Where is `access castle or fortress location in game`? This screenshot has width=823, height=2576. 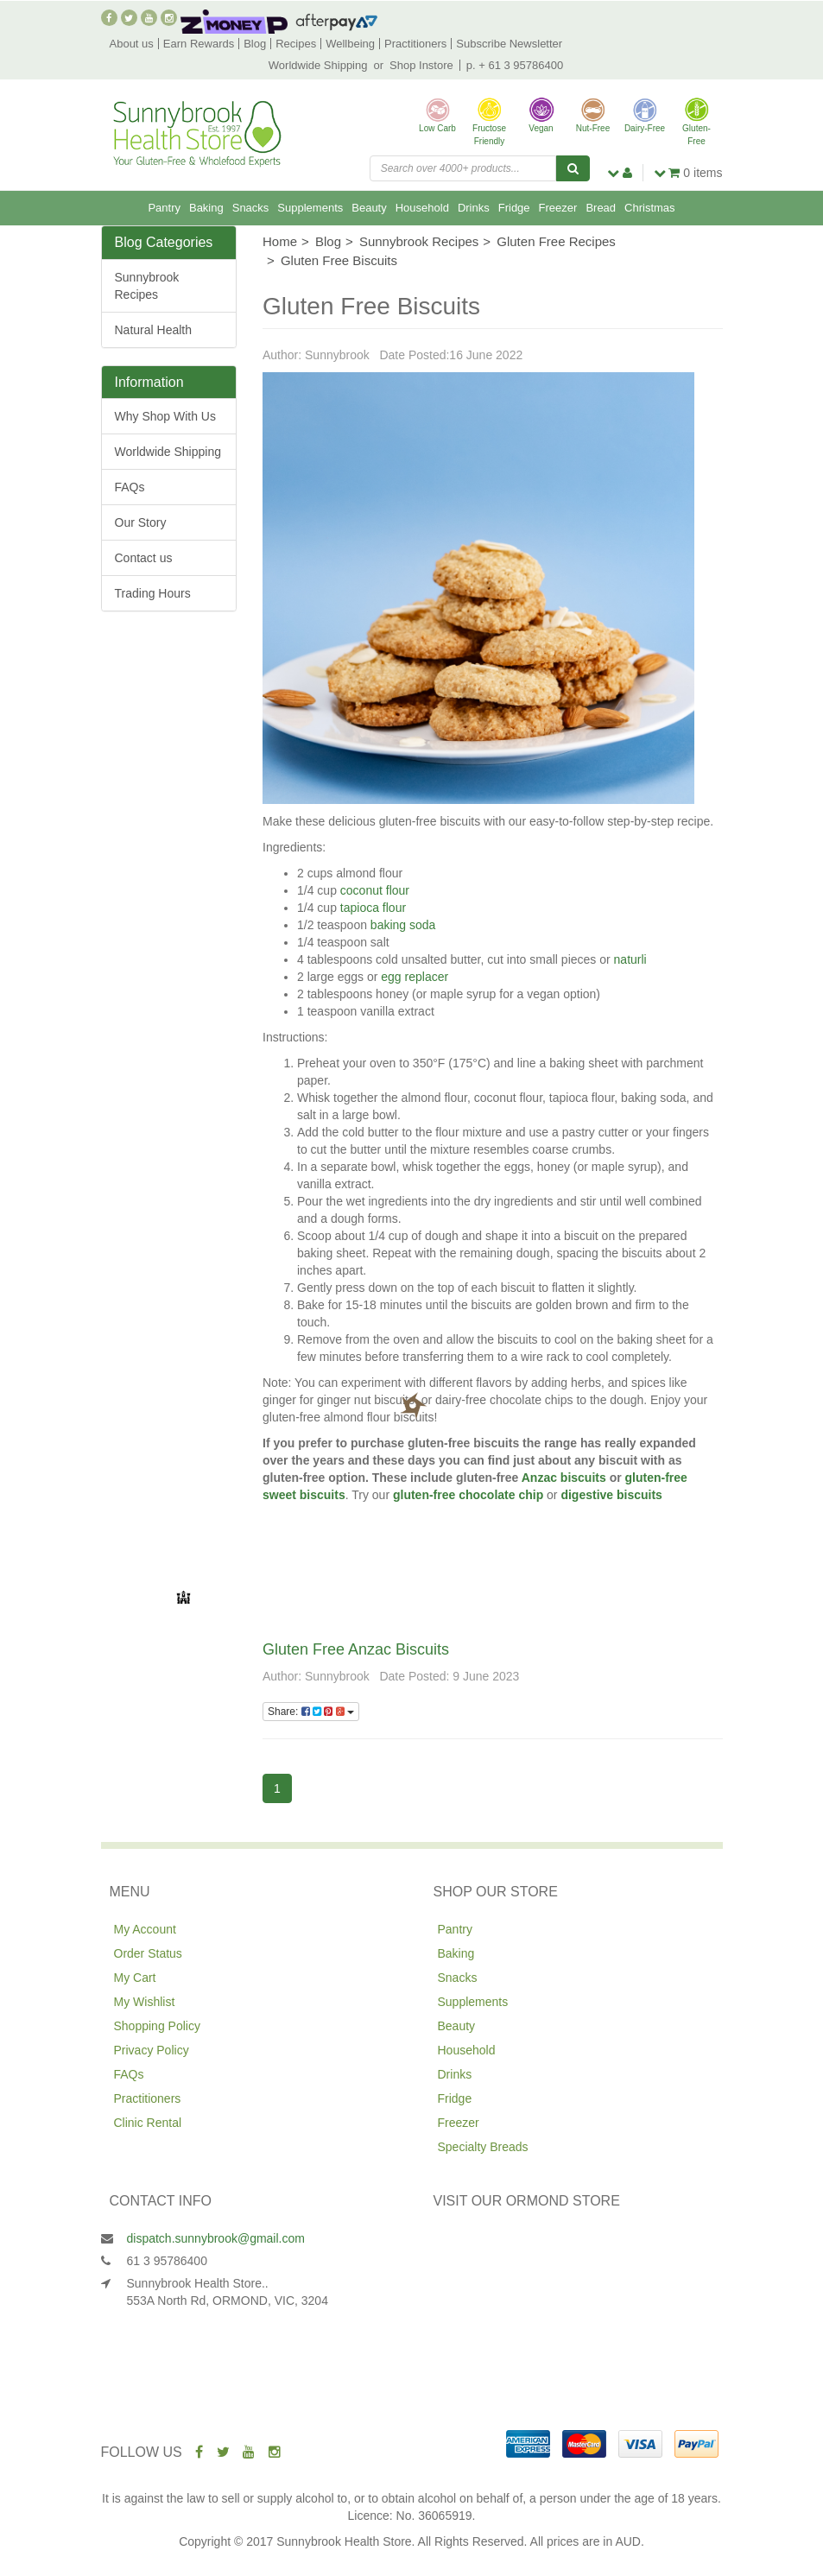 access castle or fortress location in game is located at coordinates (183, 1597).